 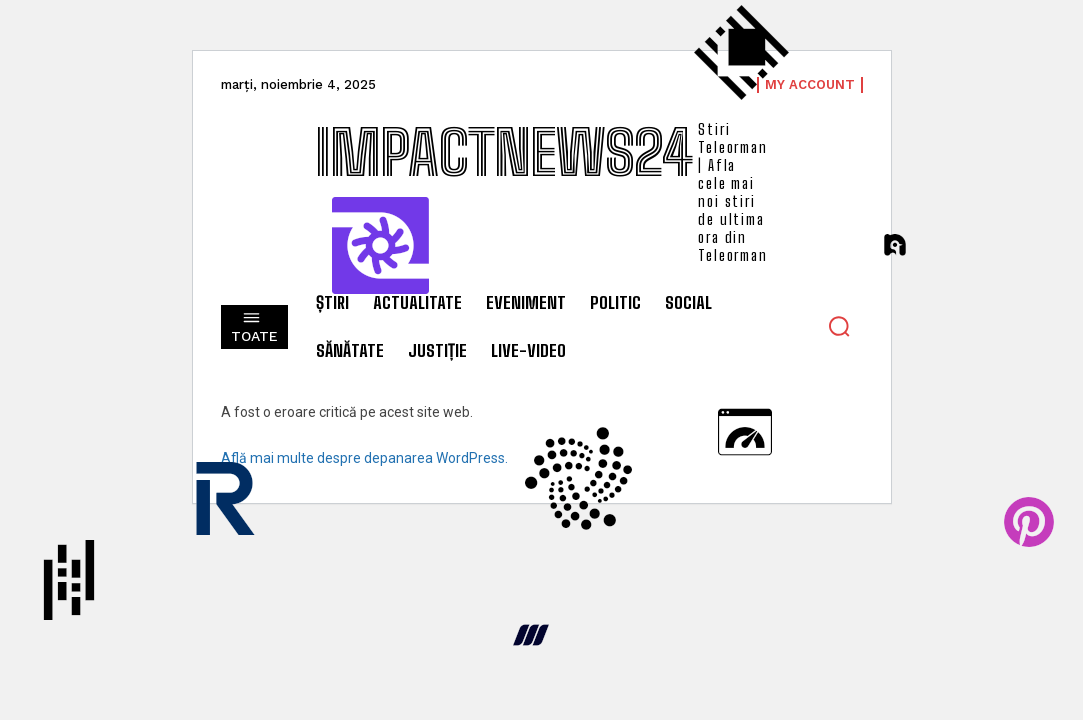 I want to click on open the Revolut banking app, so click(x=225, y=498).